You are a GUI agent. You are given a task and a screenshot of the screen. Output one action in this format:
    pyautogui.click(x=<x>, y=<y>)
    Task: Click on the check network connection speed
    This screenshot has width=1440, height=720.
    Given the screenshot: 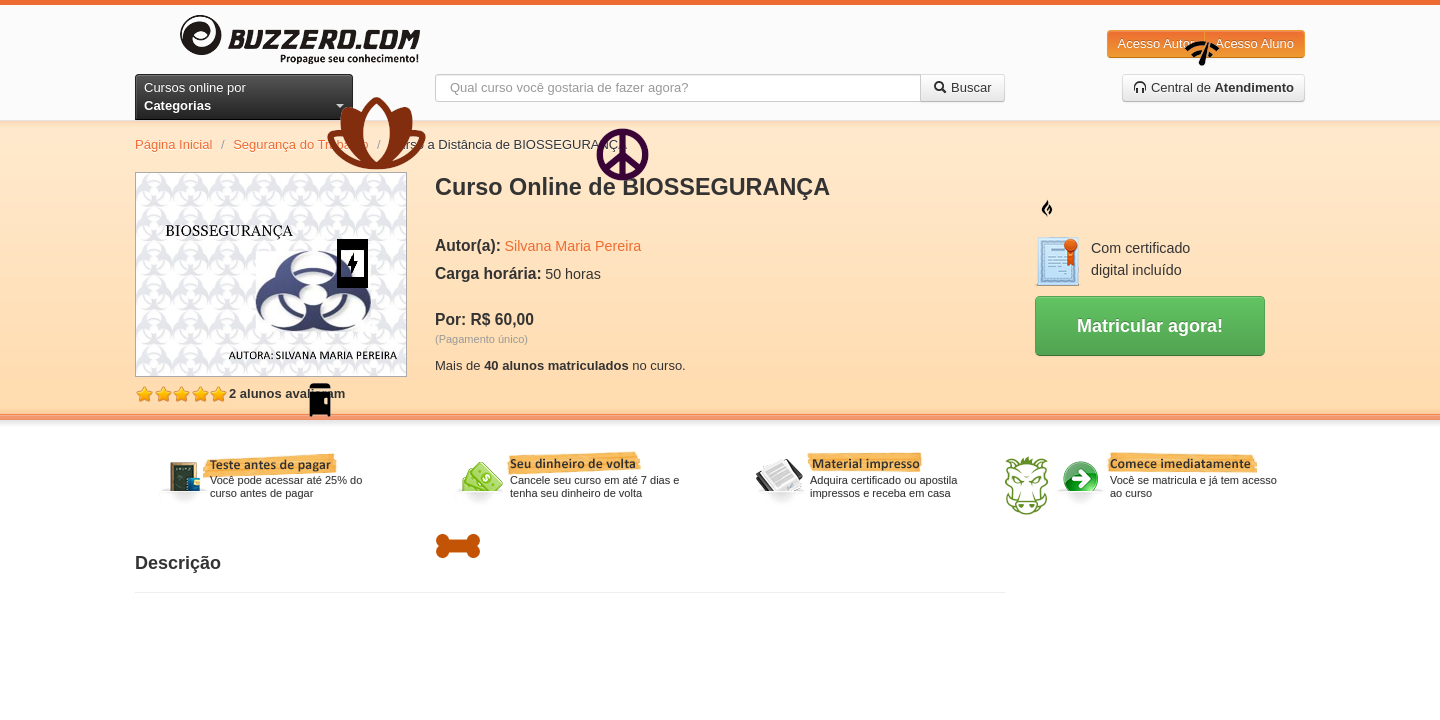 What is the action you would take?
    pyautogui.click(x=1202, y=53)
    